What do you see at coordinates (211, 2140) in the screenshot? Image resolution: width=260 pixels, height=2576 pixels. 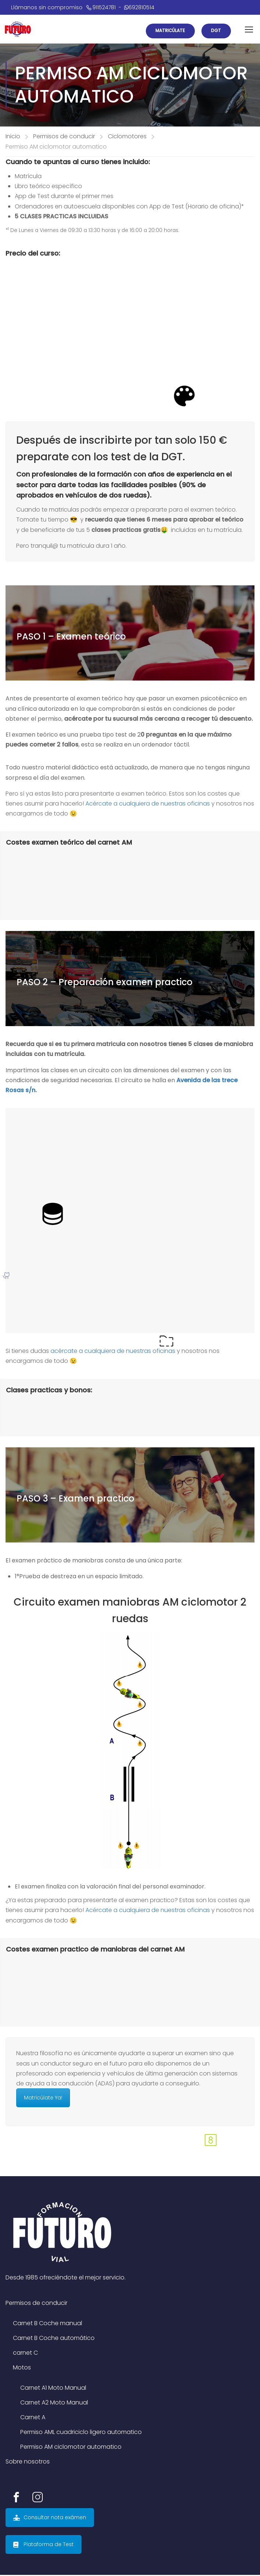 I see `indicates item number eight in a list or sequence` at bounding box center [211, 2140].